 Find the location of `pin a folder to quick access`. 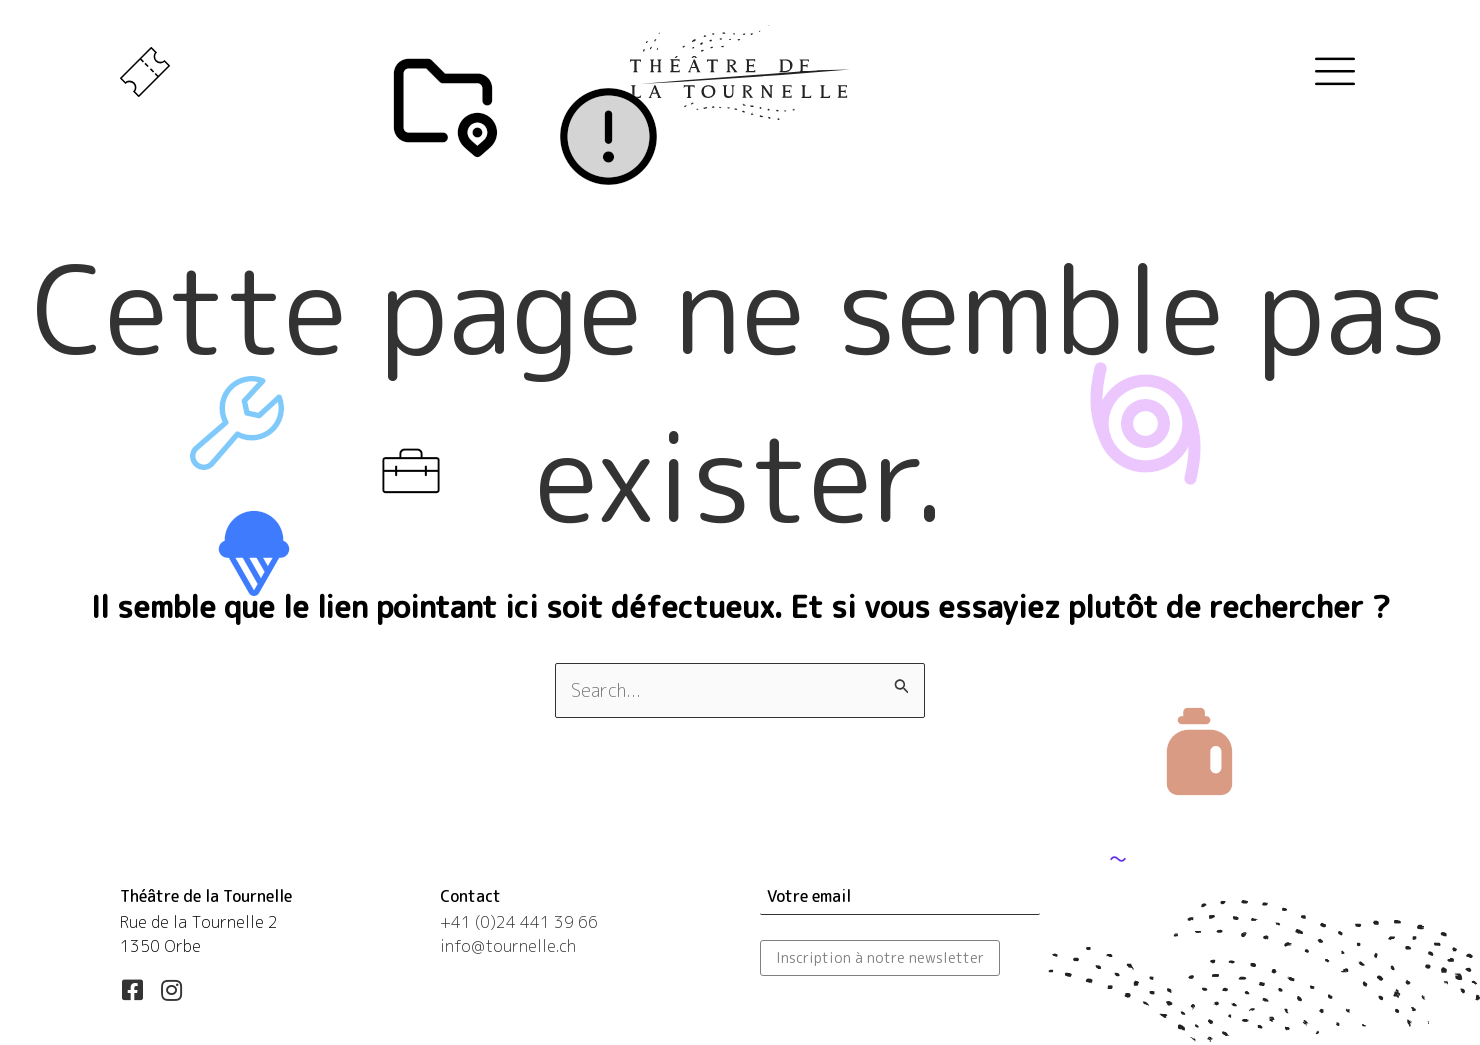

pin a folder to quick access is located at coordinates (443, 103).